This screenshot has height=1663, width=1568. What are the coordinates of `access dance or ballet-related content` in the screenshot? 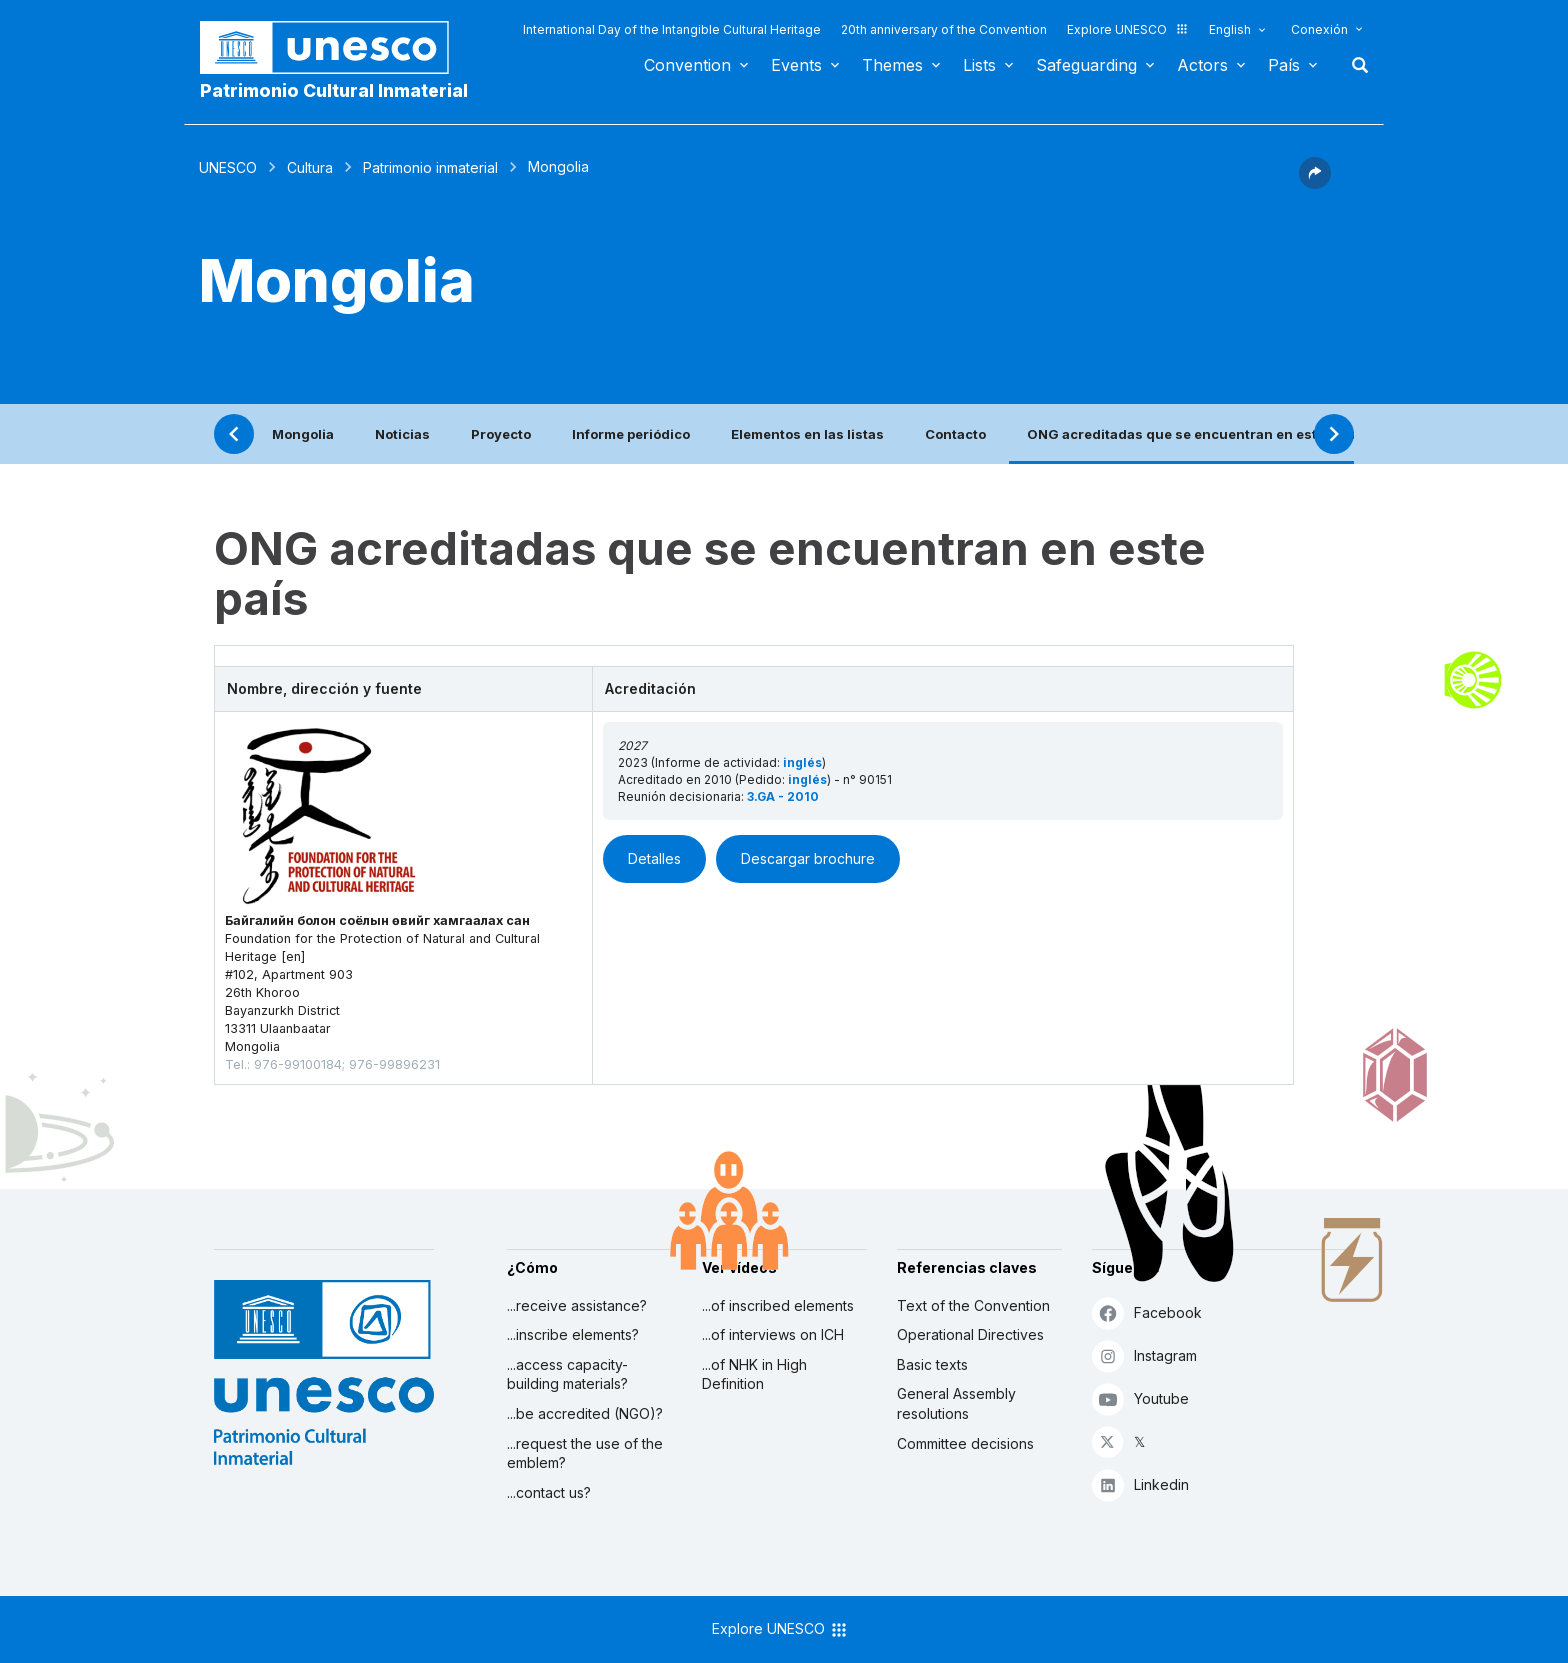 It's located at (1171, 1184).